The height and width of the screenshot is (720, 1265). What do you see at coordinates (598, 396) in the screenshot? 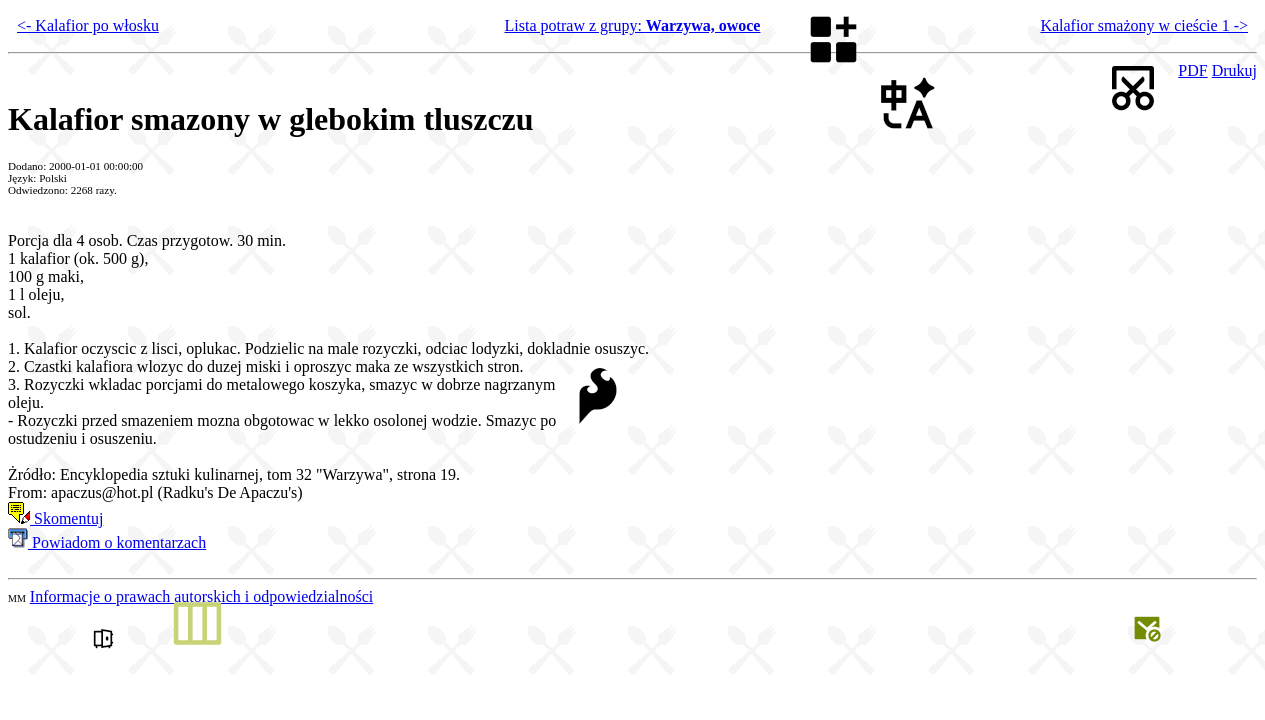
I see `visit sparkfun electronics website` at bounding box center [598, 396].